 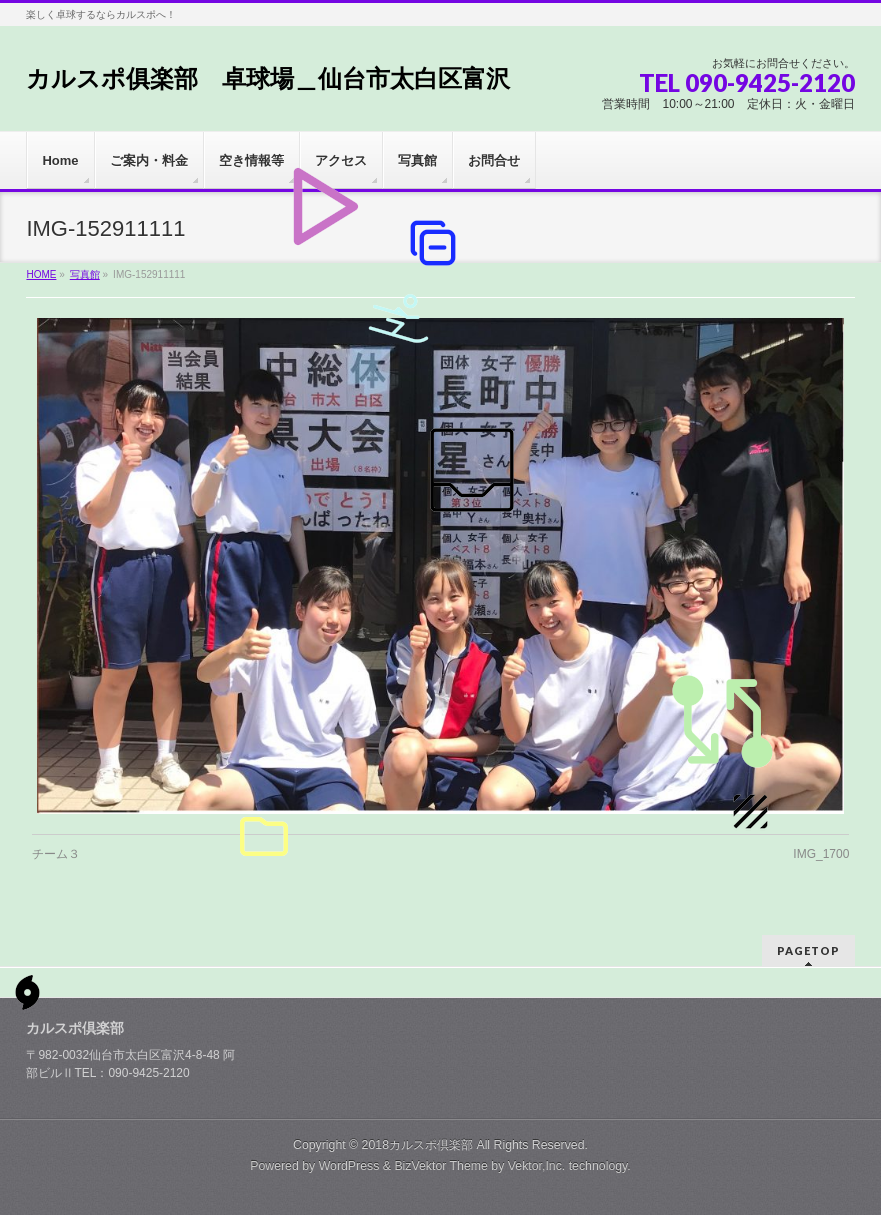 I want to click on access skiing or winter sports activities, so click(x=398, y=319).